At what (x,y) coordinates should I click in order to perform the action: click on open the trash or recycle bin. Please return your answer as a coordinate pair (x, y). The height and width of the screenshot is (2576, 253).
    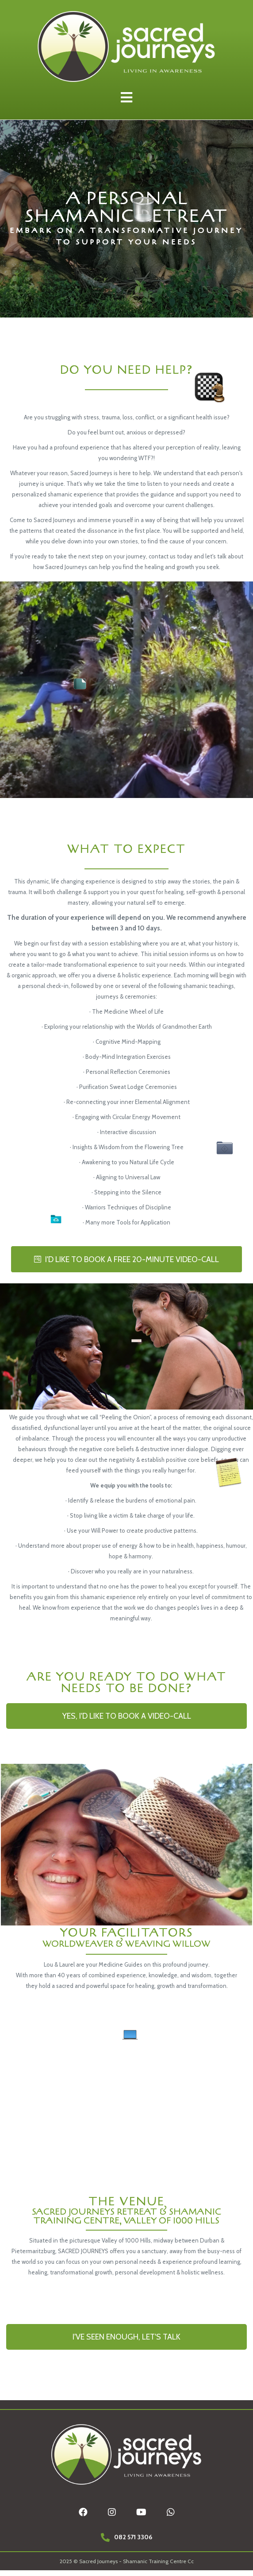
    Looking at the image, I should click on (143, 209).